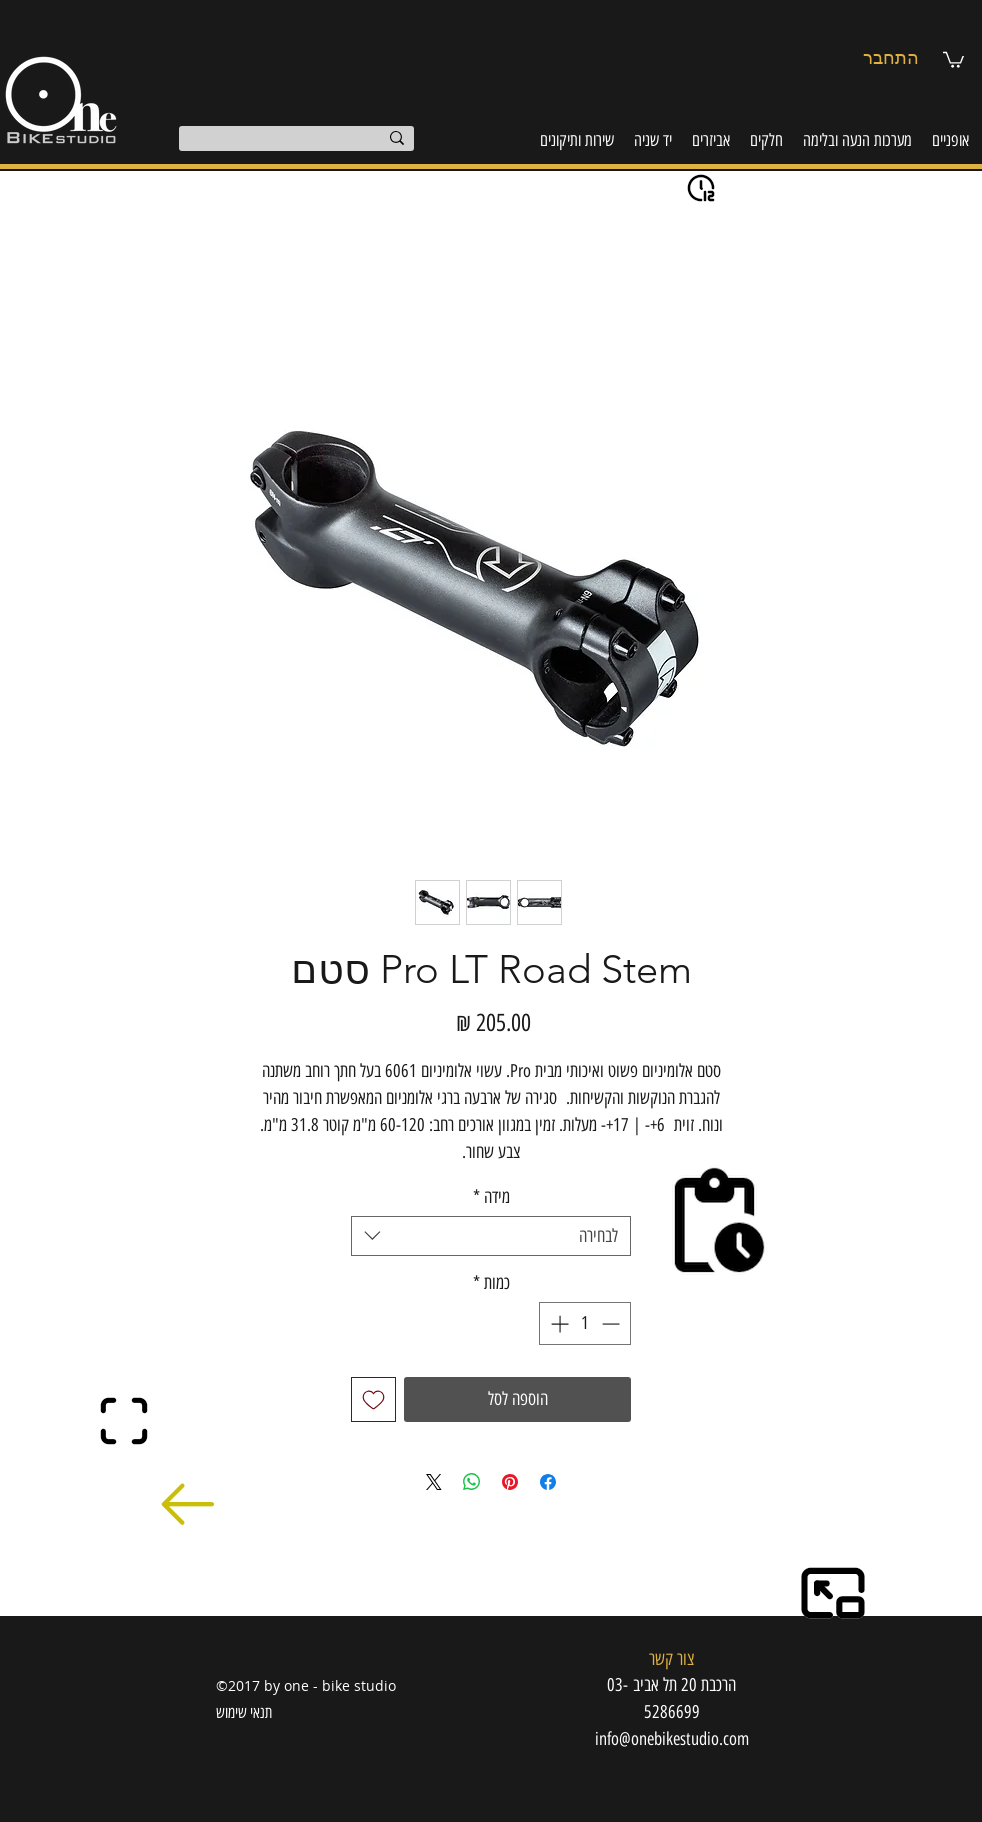 Image resolution: width=982 pixels, height=1822 pixels. I want to click on view time in 12-hour format, so click(701, 188).